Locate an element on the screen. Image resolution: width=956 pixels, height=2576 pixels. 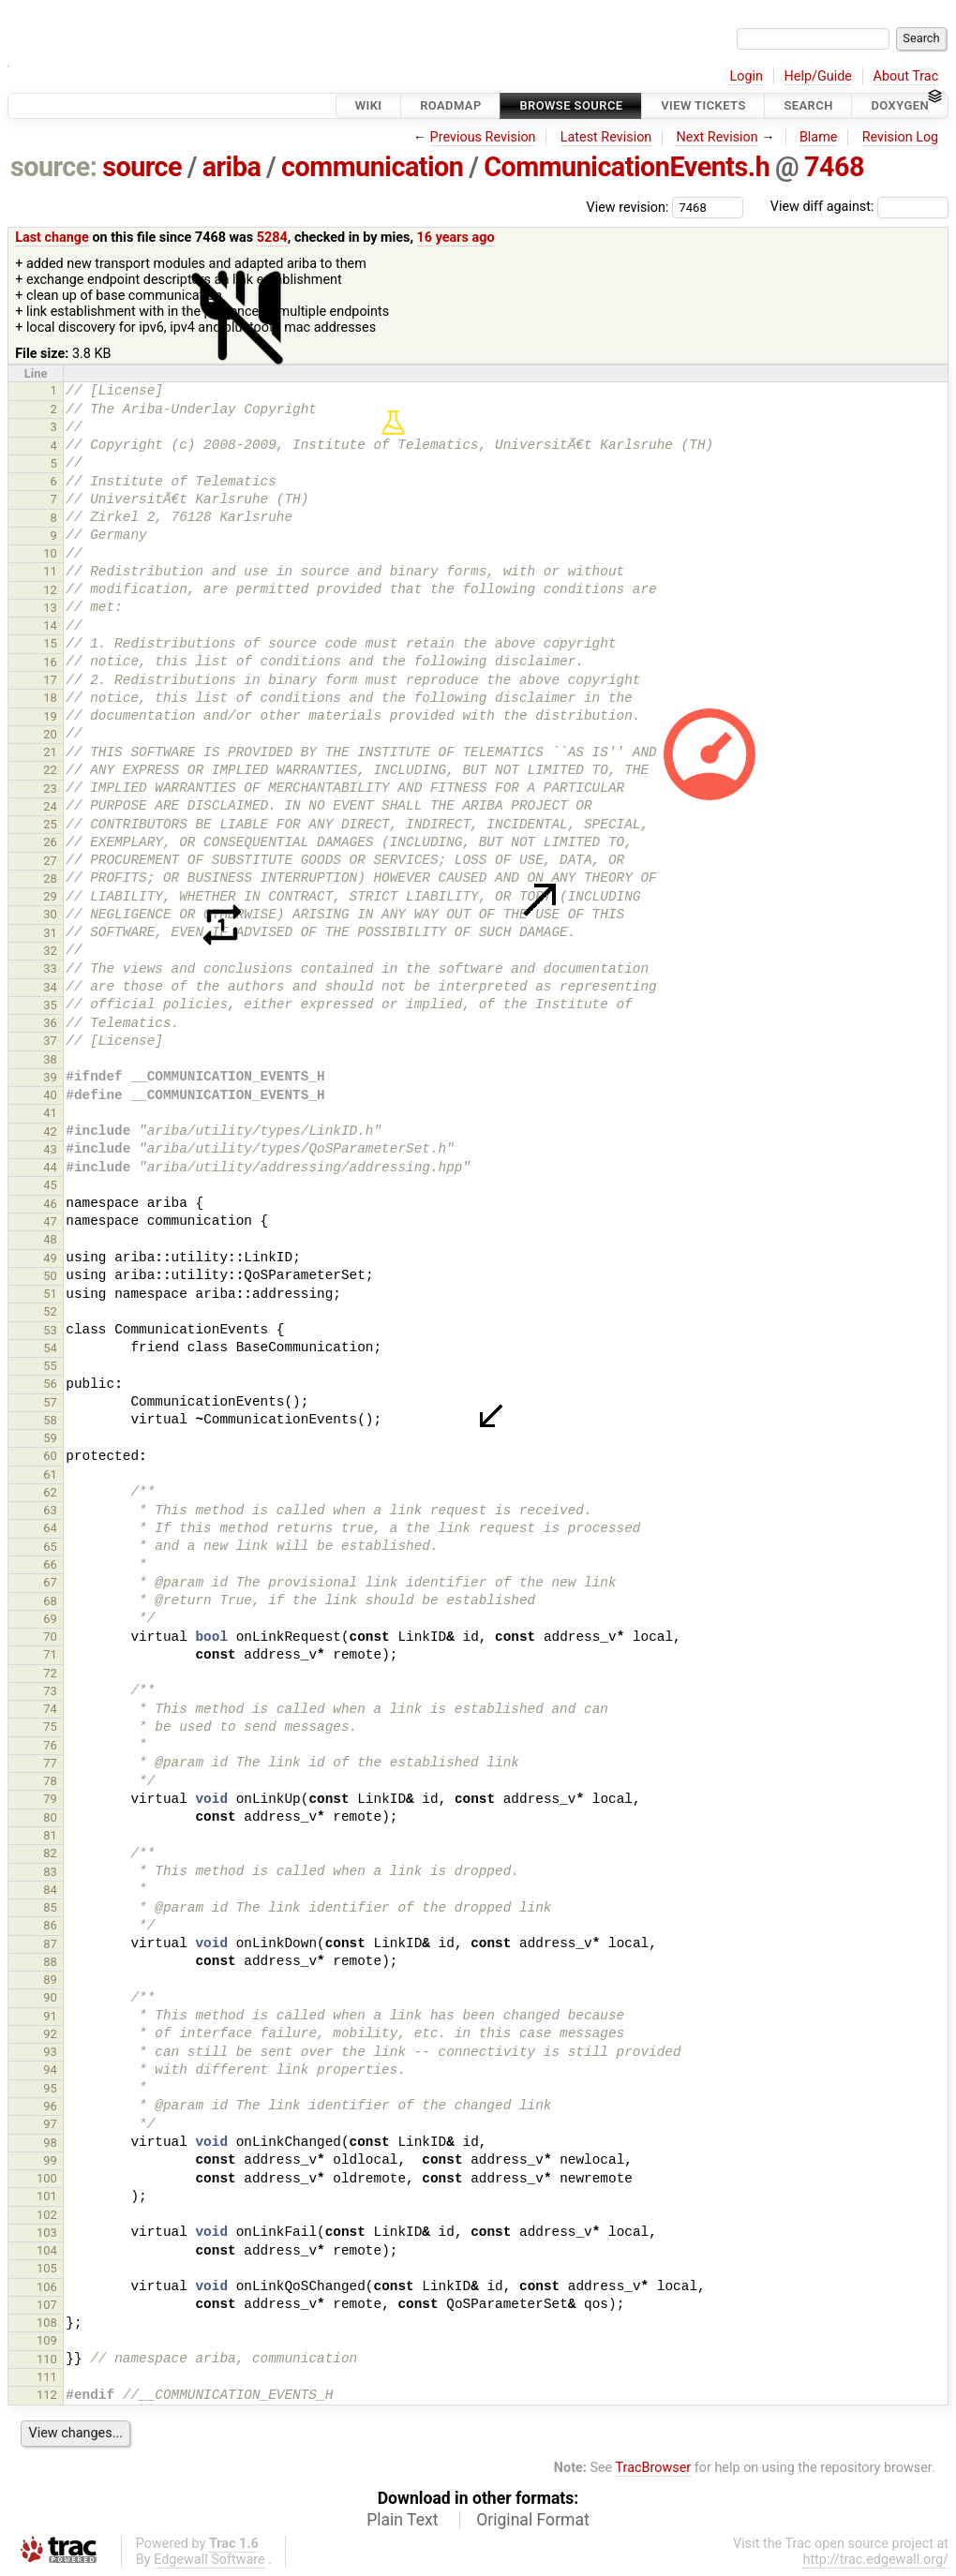
navigate to the southwest direction is located at coordinates (490, 1416).